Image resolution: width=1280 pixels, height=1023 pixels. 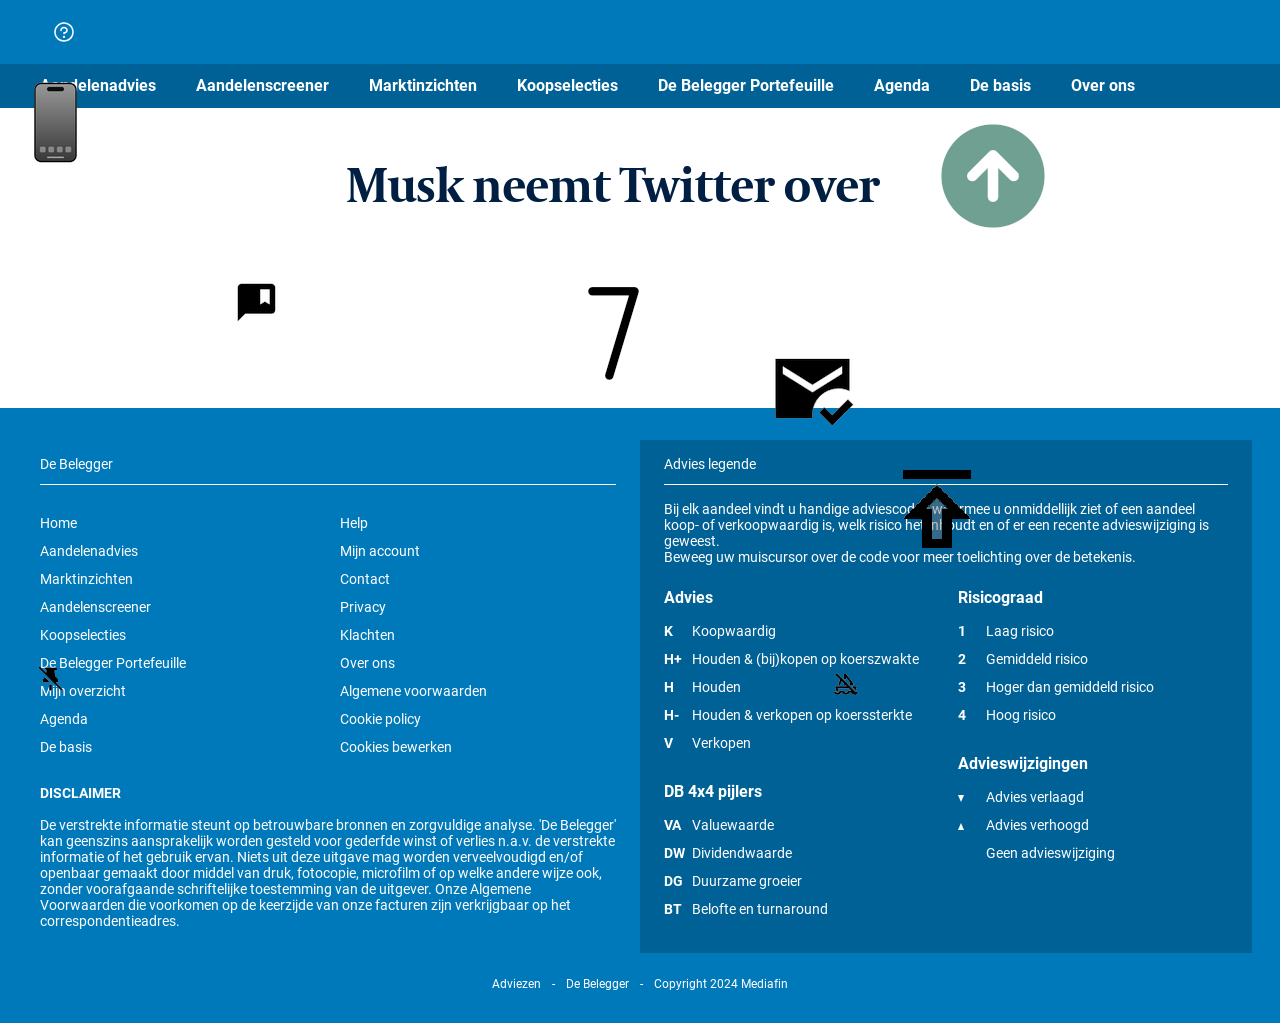 I want to click on indicates the number seven in a list or sequence, so click(x=613, y=333).